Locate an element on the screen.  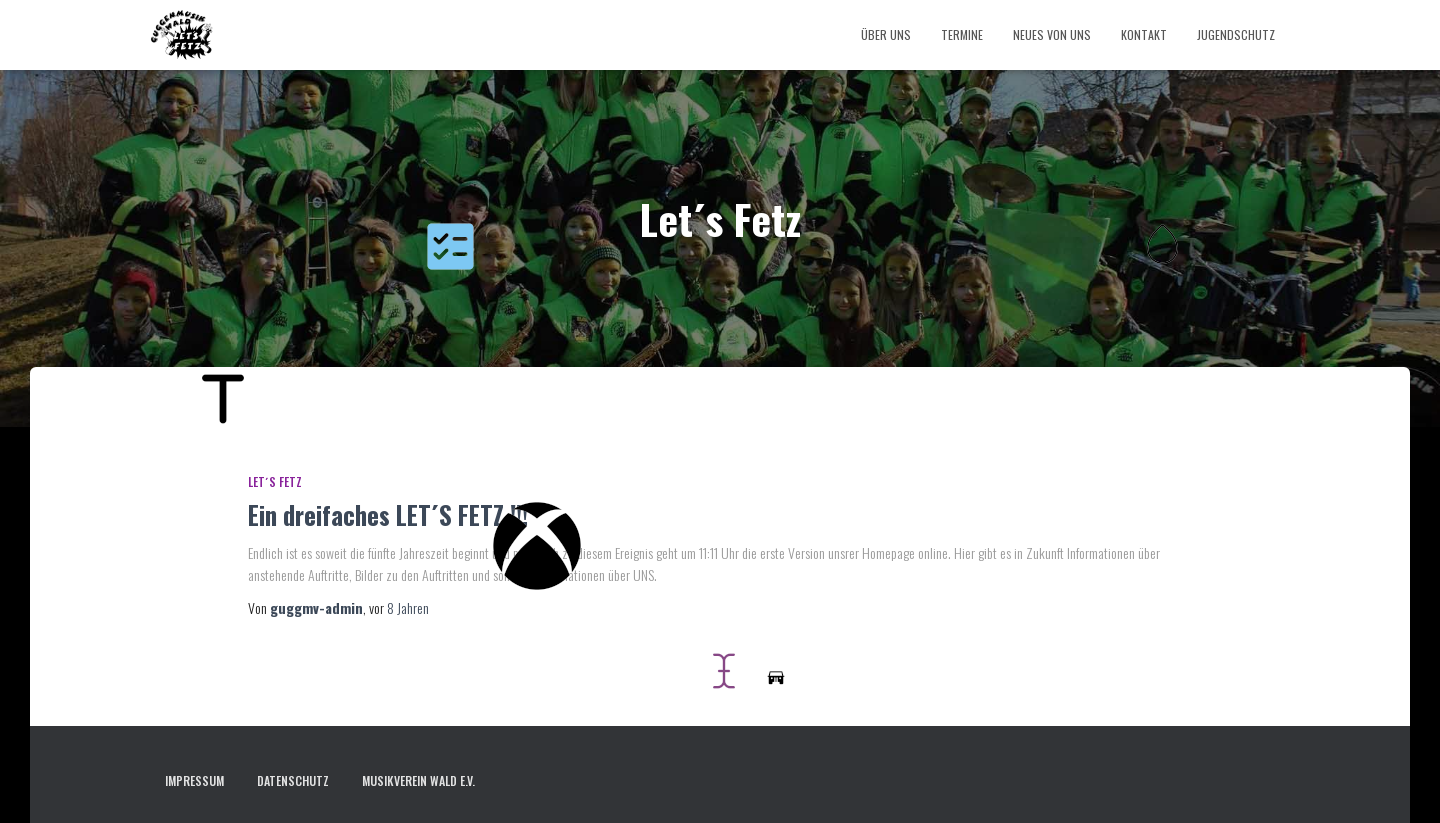
open Xbox app is located at coordinates (537, 546).